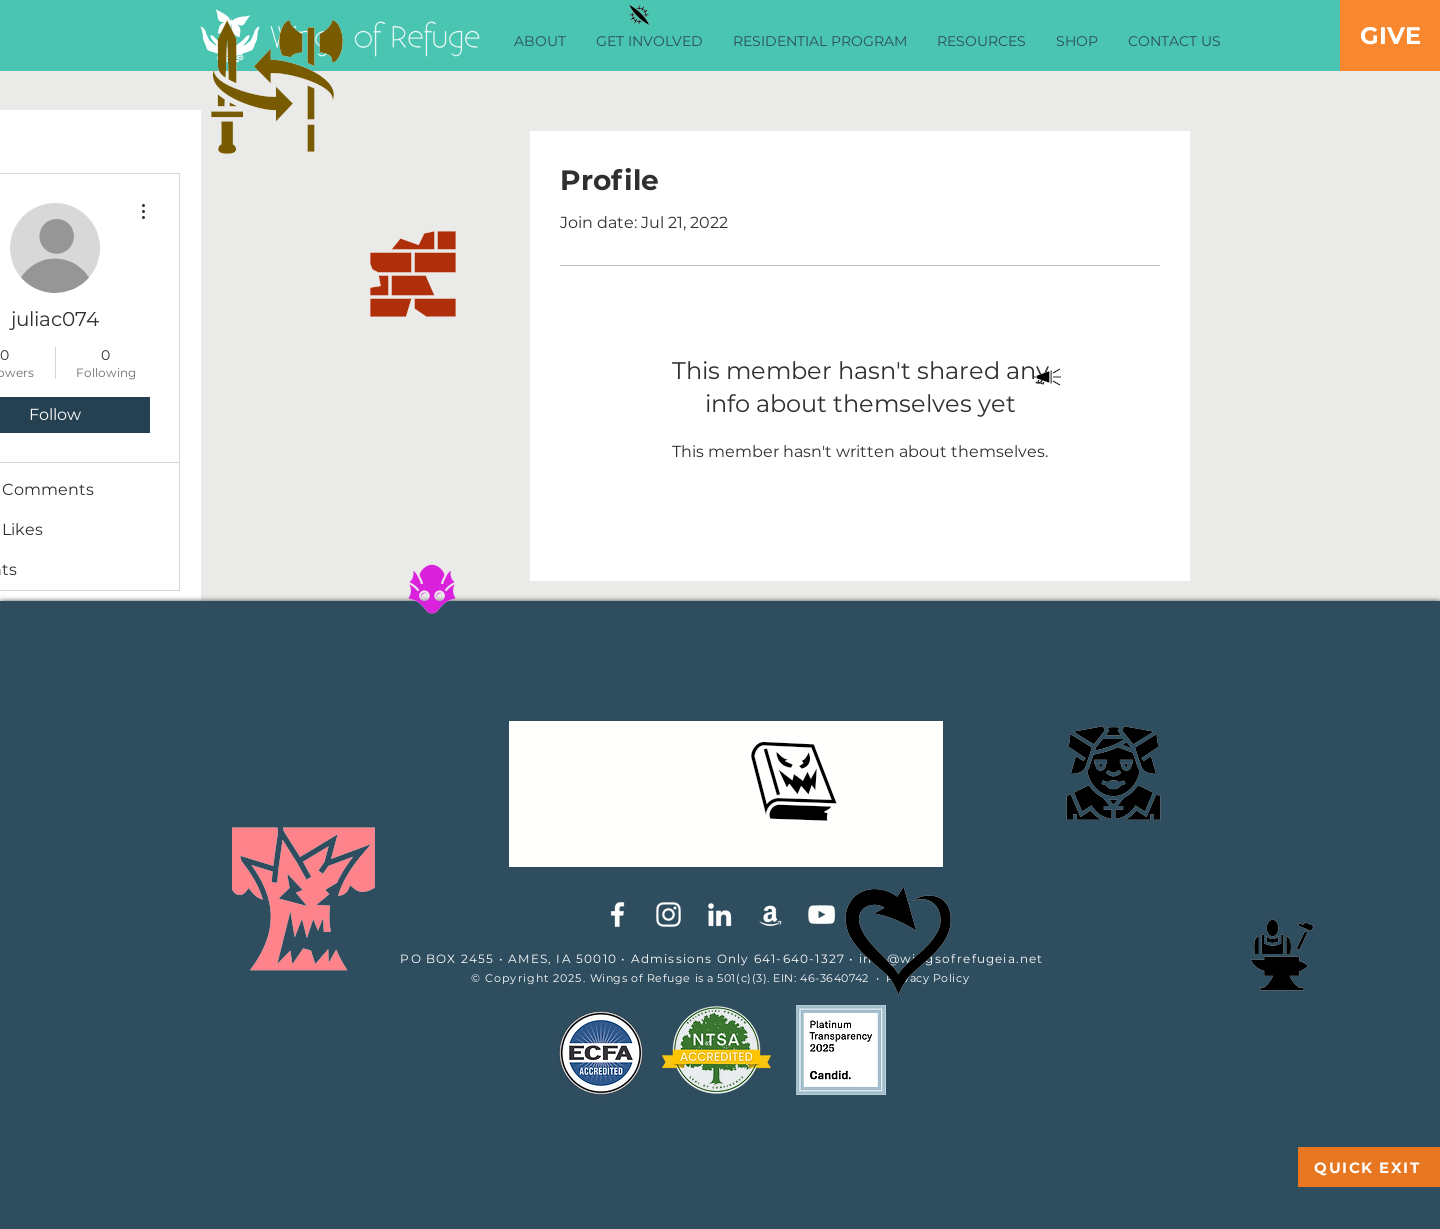  I want to click on indicates time pressure or countdown in gameplay, so click(639, 15).